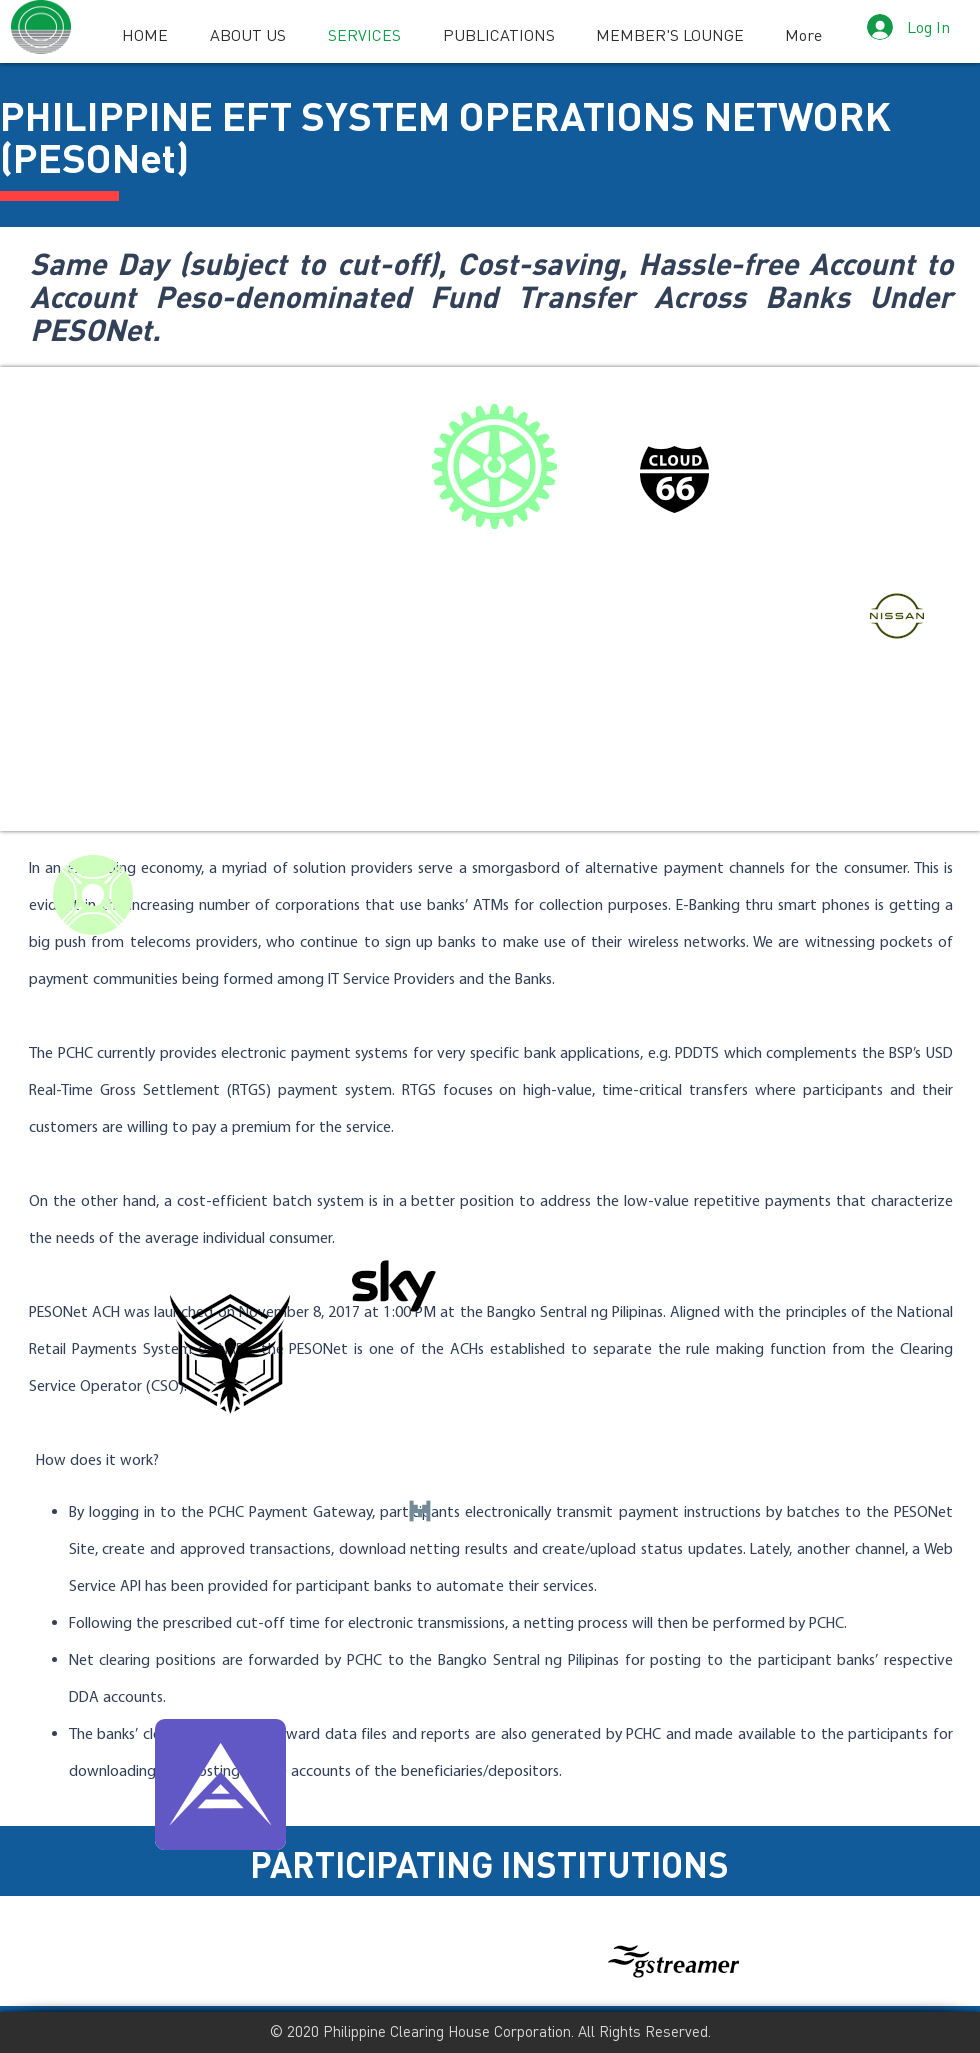  Describe the element at coordinates (673, 1961) in the screenshot. I see `gstreamer multimedia framework logo` at that location.